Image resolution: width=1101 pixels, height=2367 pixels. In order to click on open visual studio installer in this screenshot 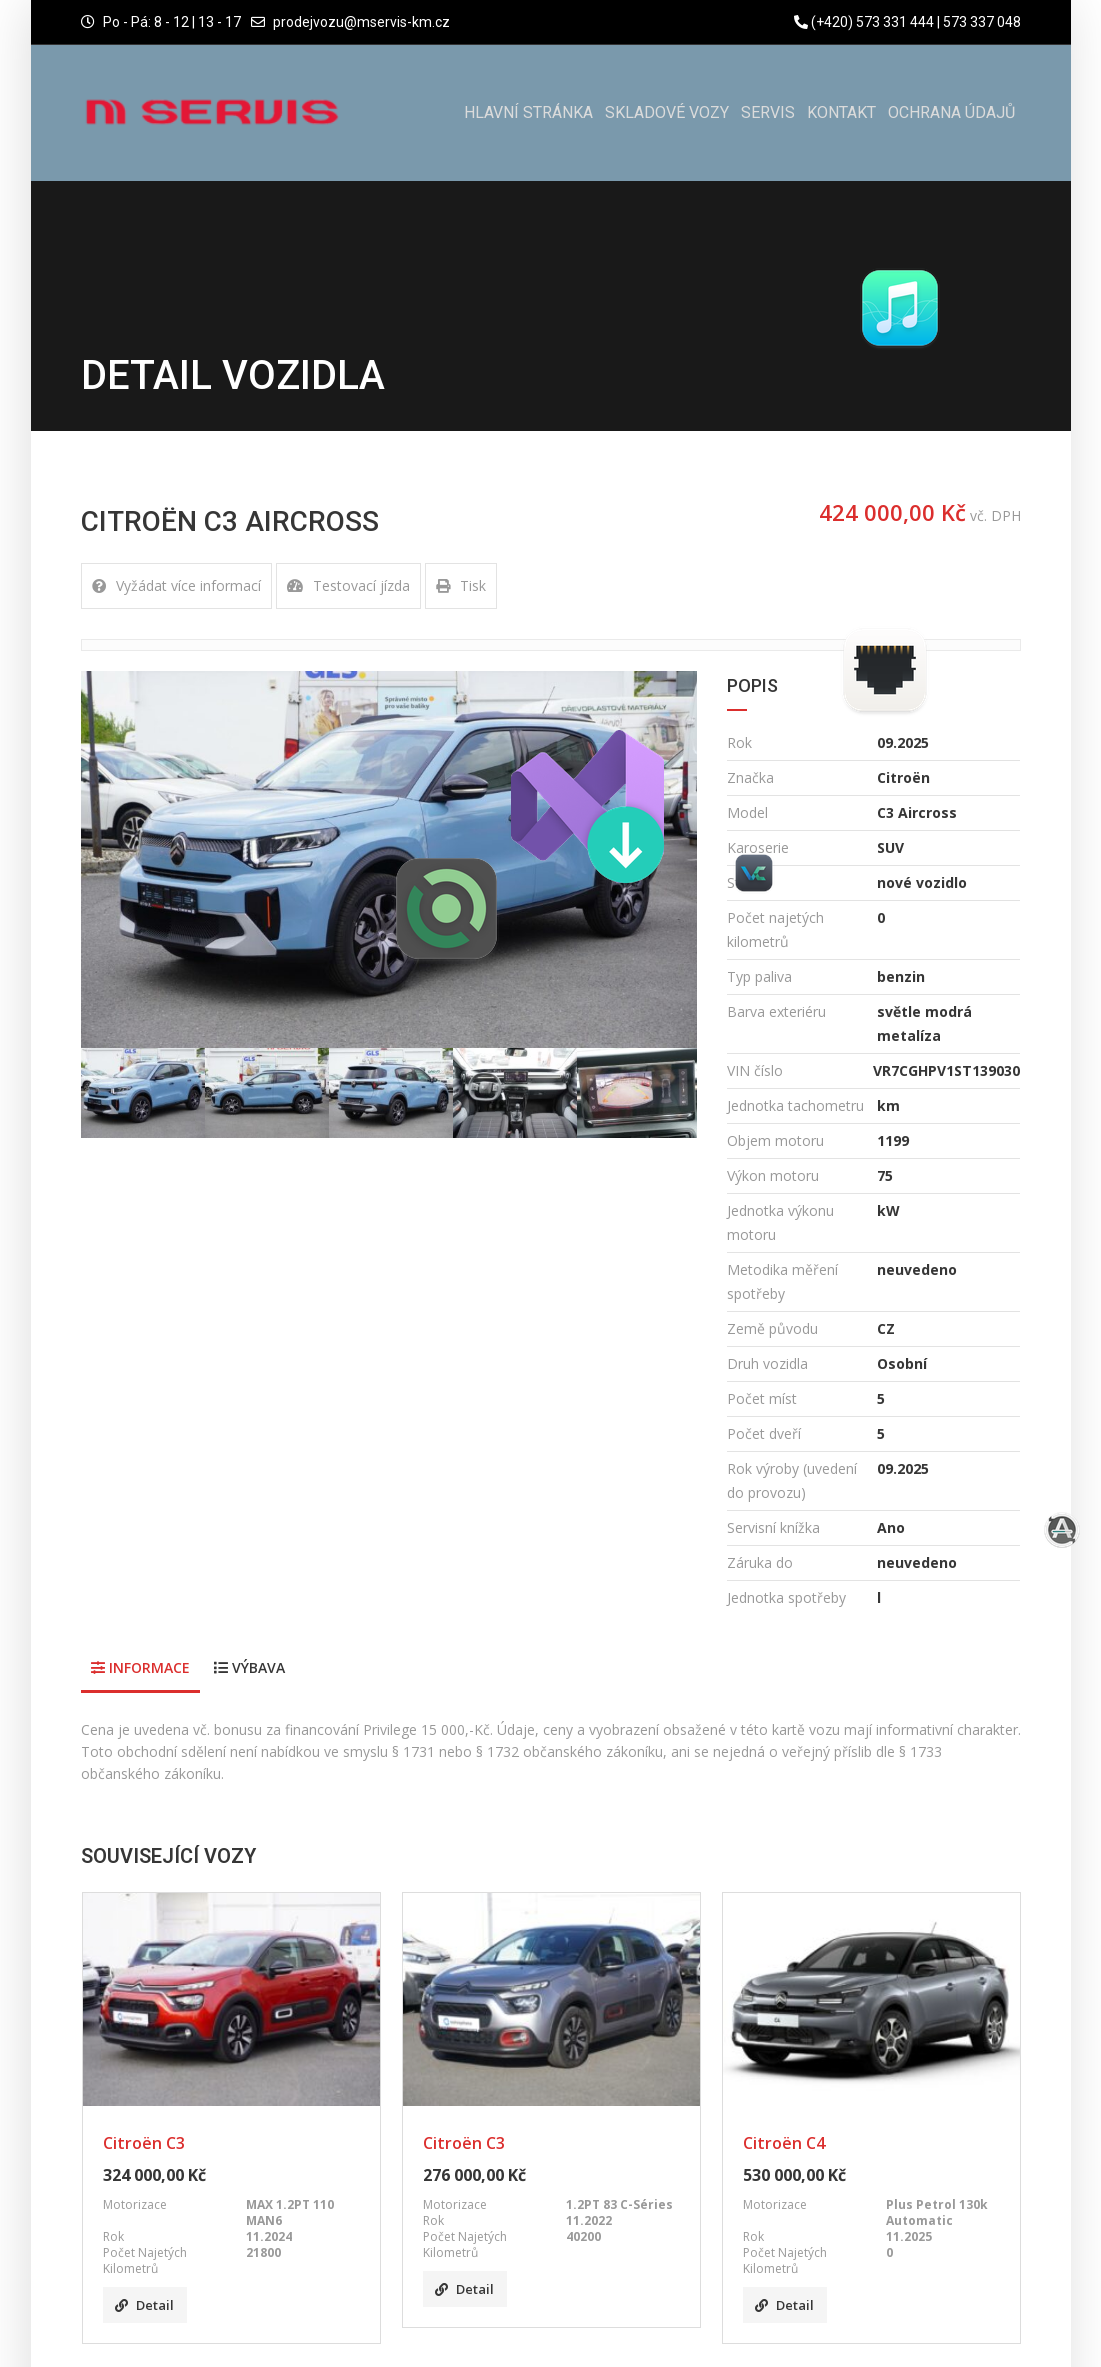, I will do `click(587, 806)`.